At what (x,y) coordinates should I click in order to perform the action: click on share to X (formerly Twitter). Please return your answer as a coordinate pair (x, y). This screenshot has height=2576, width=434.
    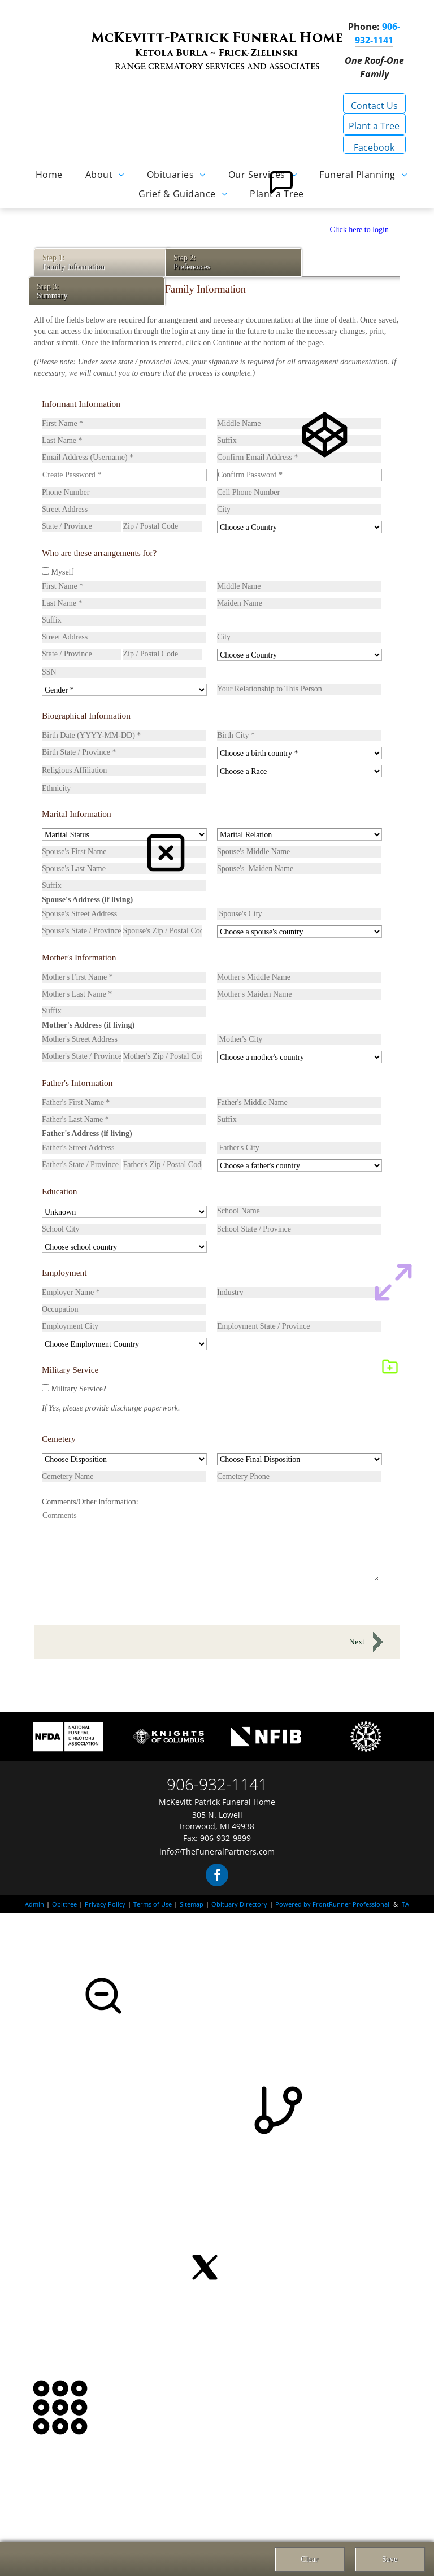
    Looking at the image, I should click on (205, 2267).